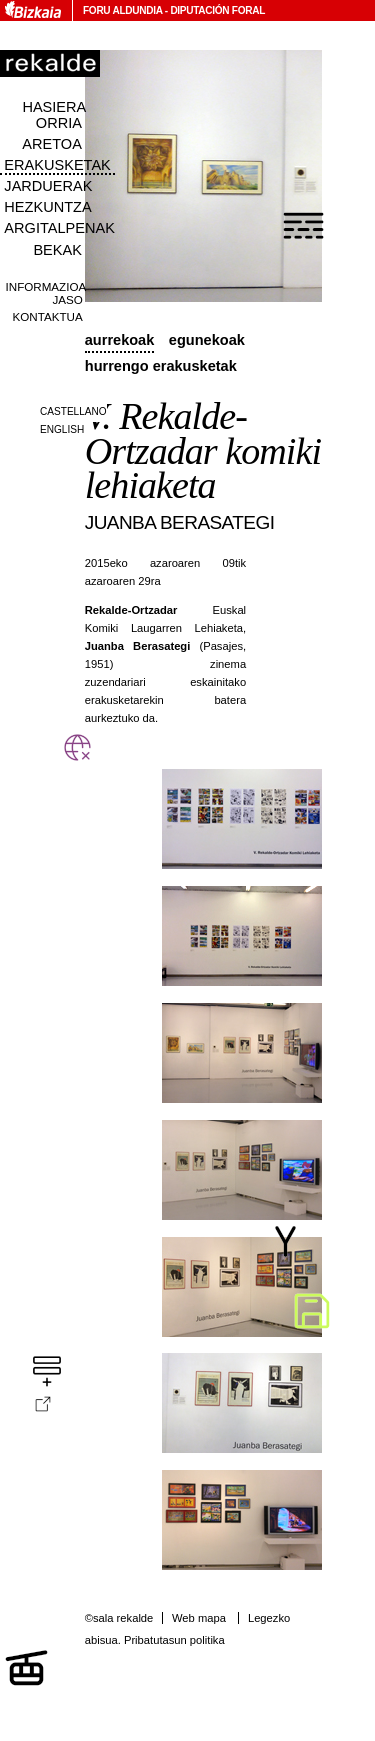 Image resolution: width=375 pixels, height=1741 pixels. I want to click on the letter Y character or text element, so click(285, 1241).